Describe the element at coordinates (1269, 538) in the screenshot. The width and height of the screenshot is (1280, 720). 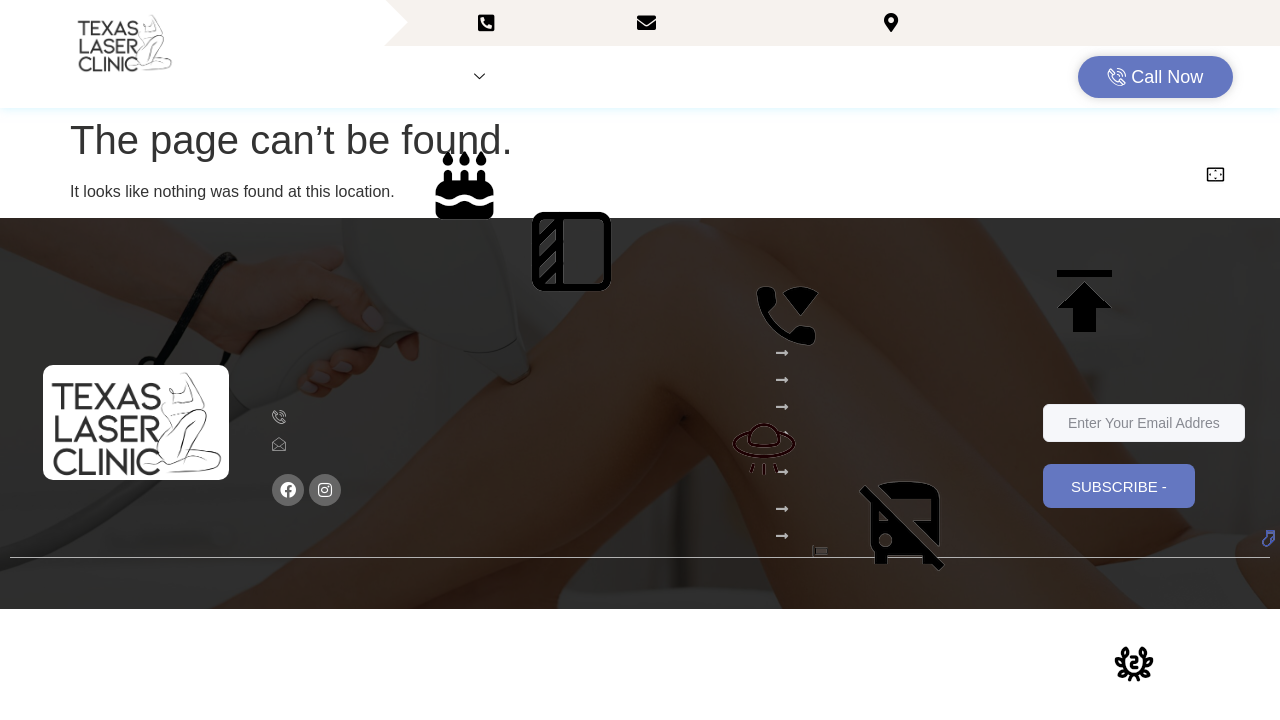
I see `browse clothing or apparel items` at that location.